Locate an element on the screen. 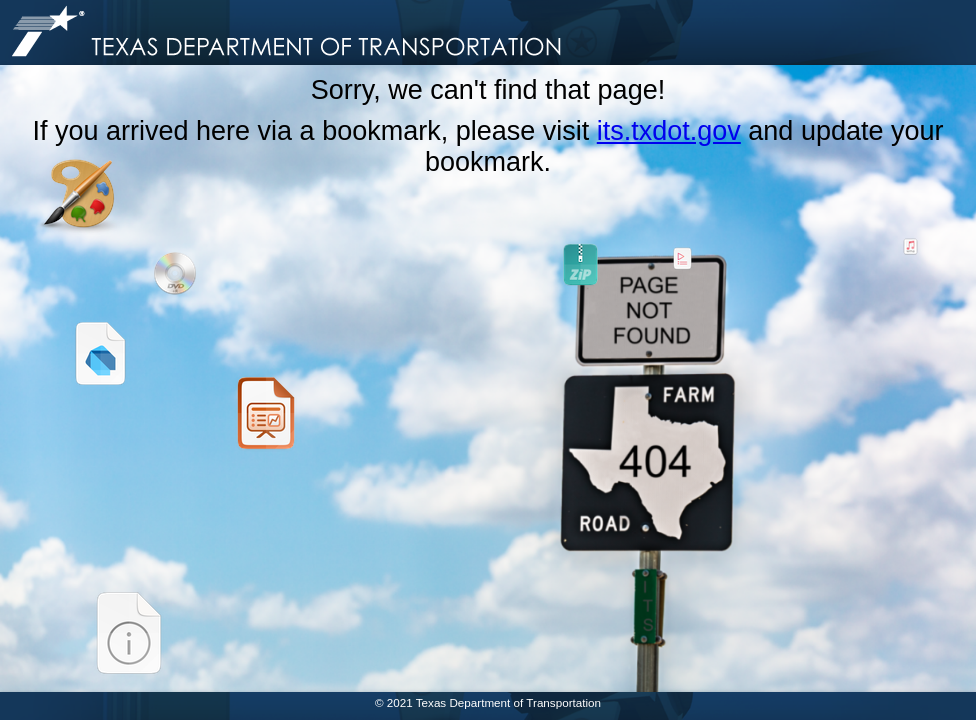 Image resolution: width=976 pixels, height=720 pixels. compressed zip file is located at coordinates (580, 264).